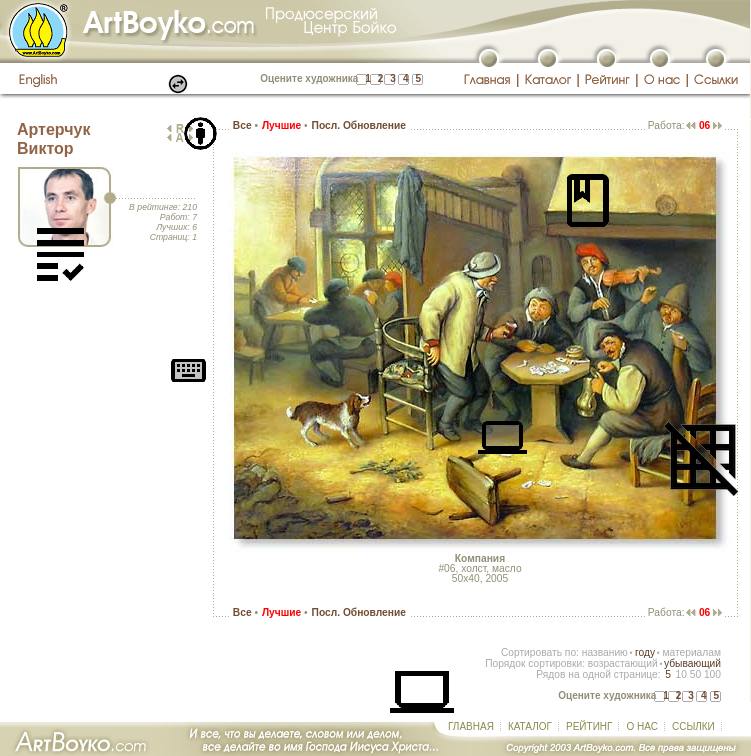 The height and width of the screenshot is (756, 751). Describe the element at coordinates (422, 692) in the screenshot. I see `access laptop or computer settings` at that location.